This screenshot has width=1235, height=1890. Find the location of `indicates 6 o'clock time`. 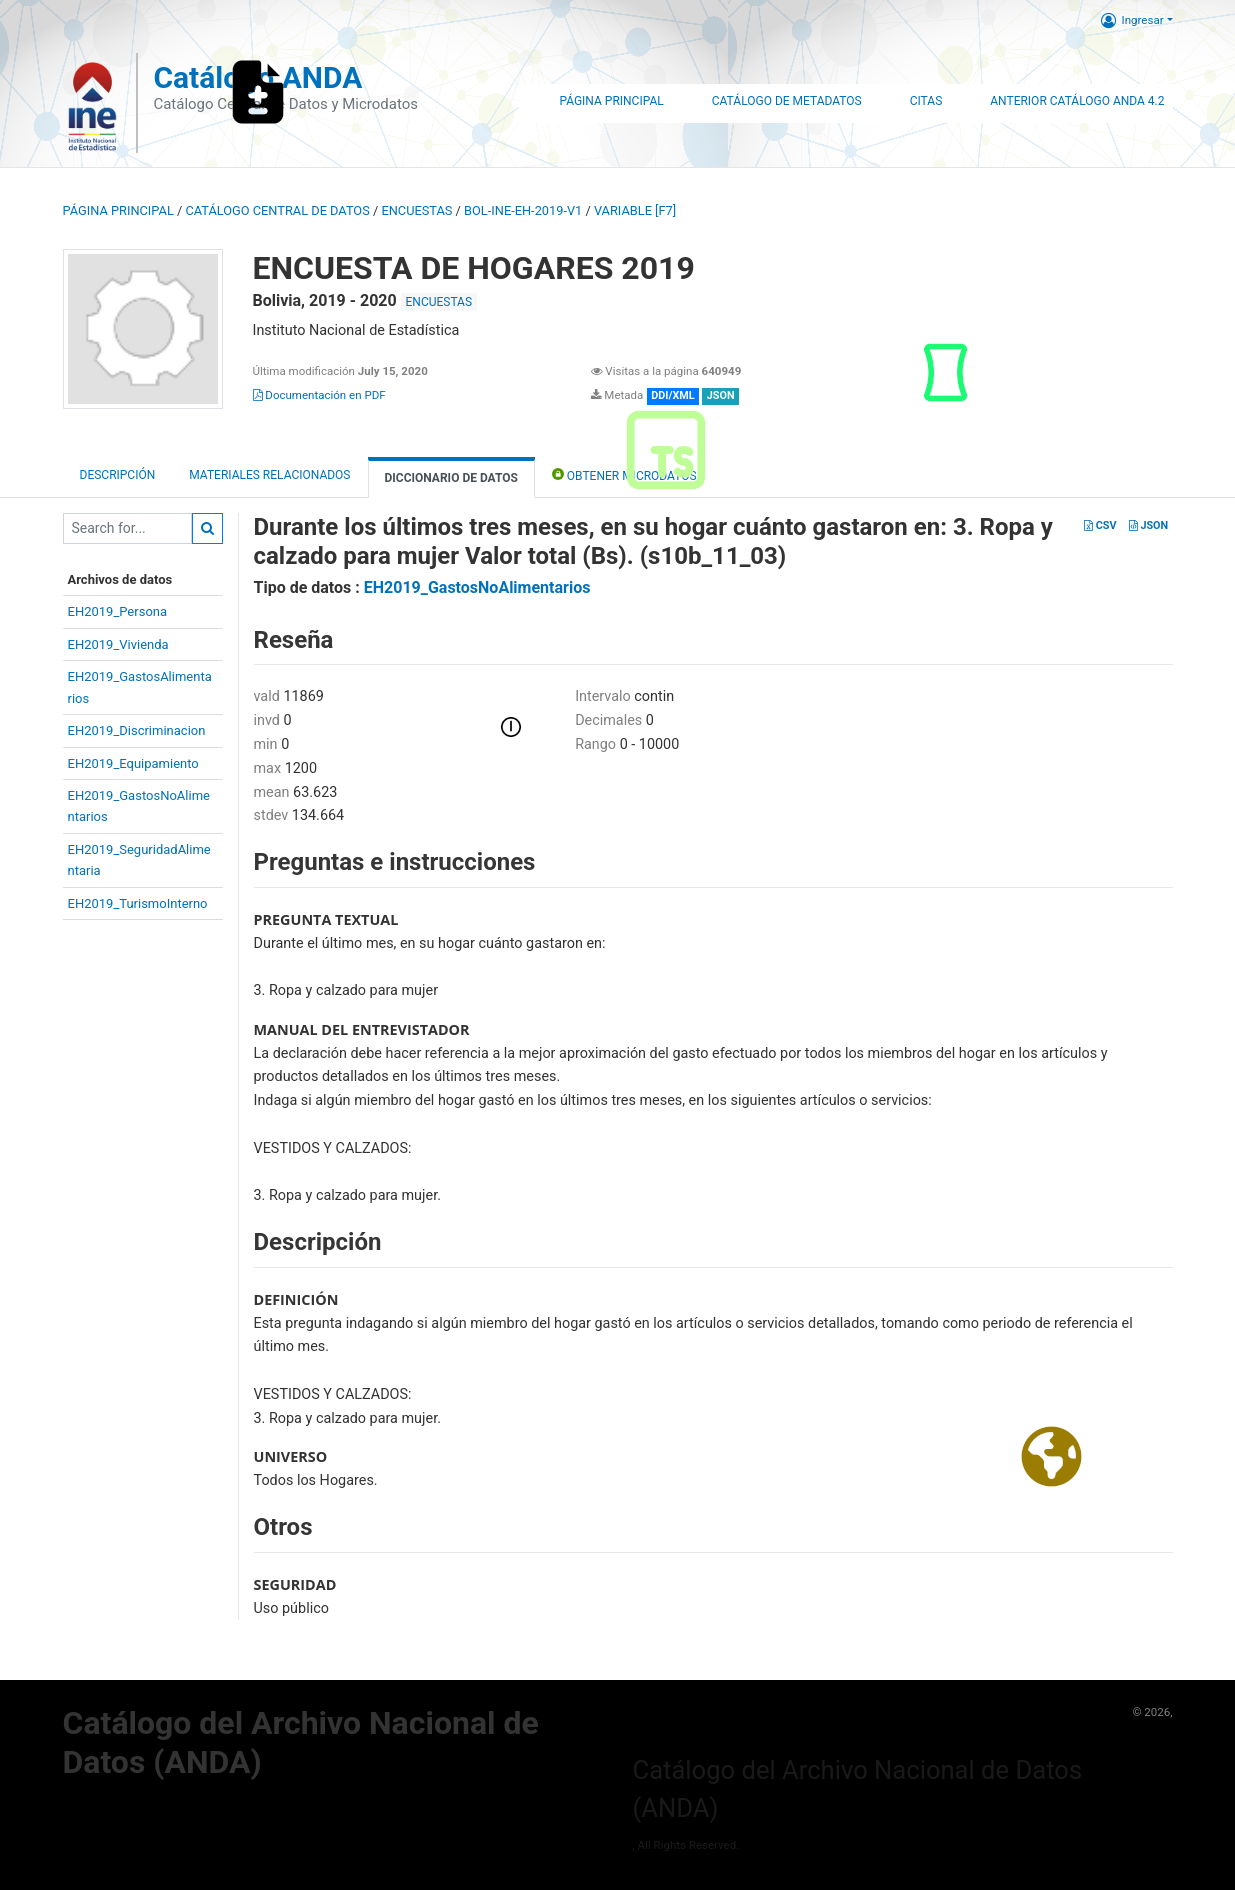

indicates 6 o'clock time is located at coordinates (511, 727).